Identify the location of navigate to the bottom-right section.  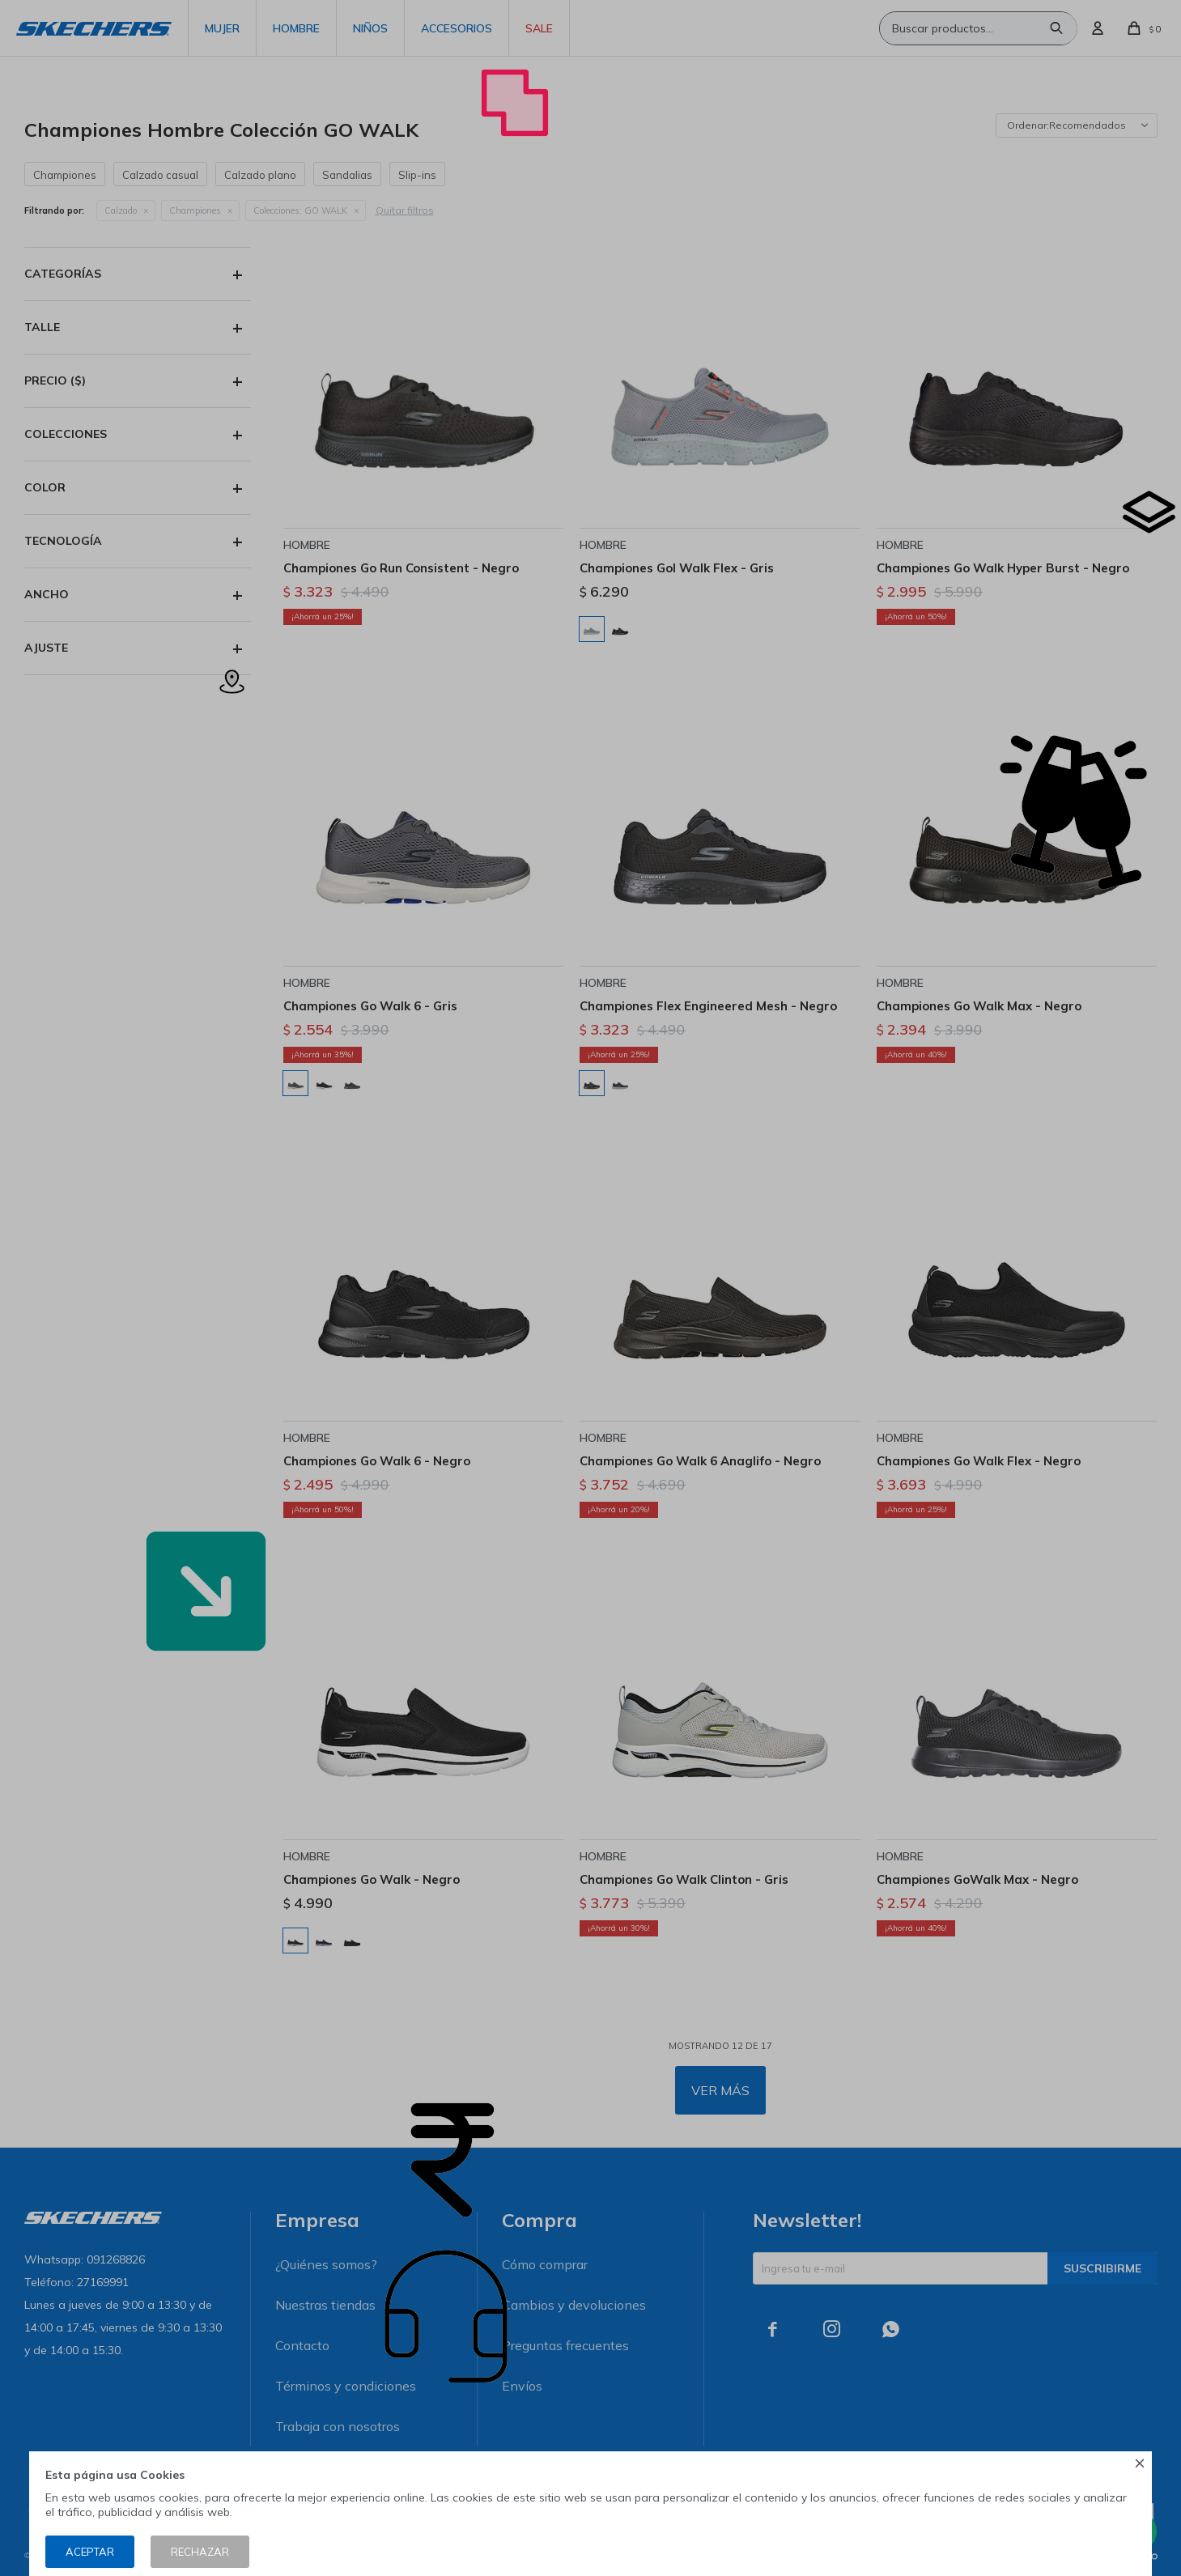
(206, 1591).